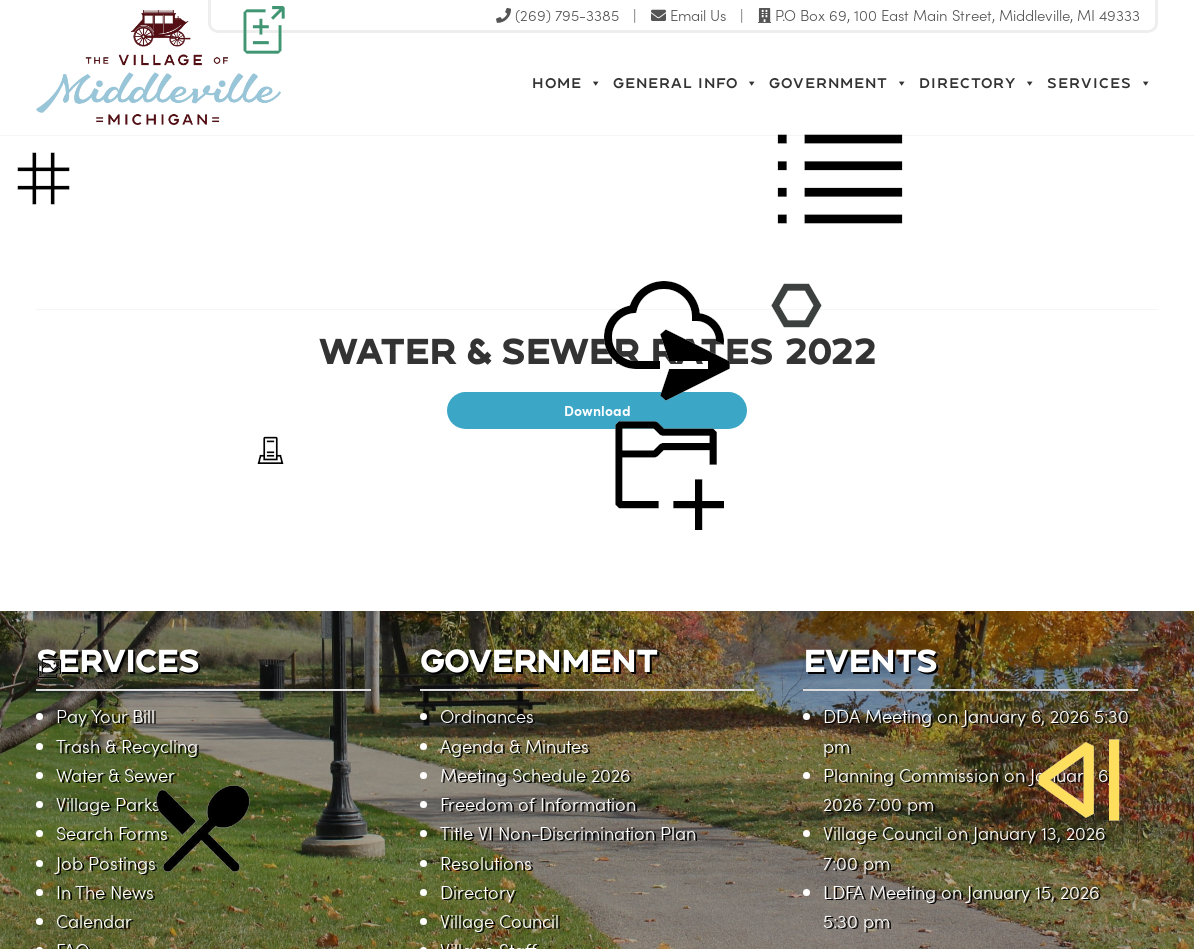 The image size is (1194, 949). I want to click on view photo gallery, so click(49, 668).